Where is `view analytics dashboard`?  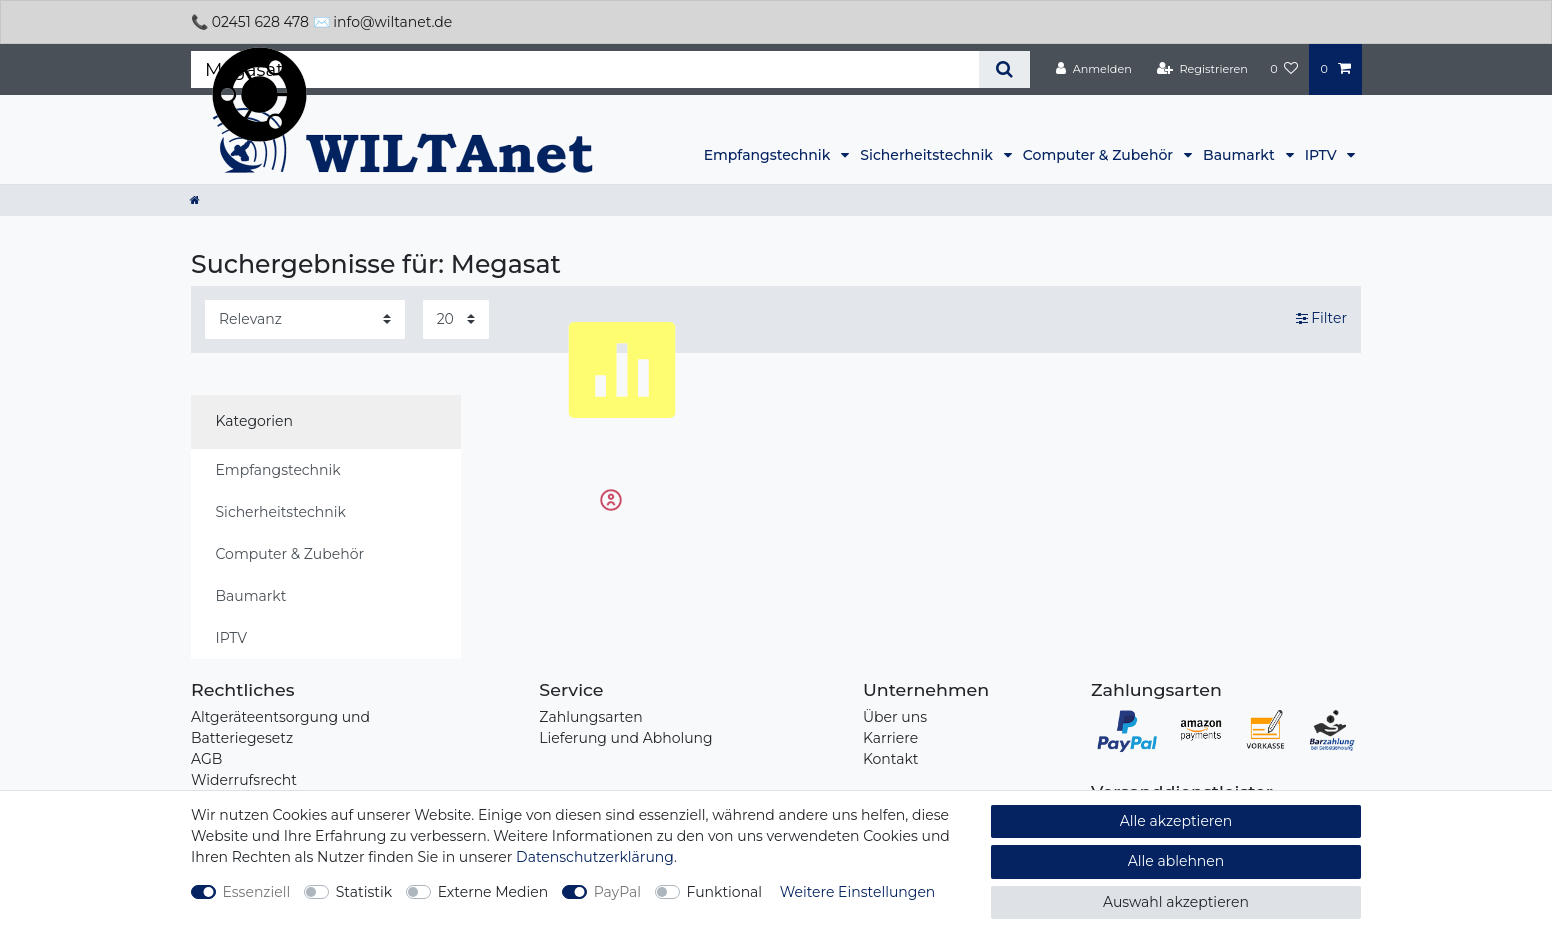 view analytics dashboard is located at coordinates (622, 370).